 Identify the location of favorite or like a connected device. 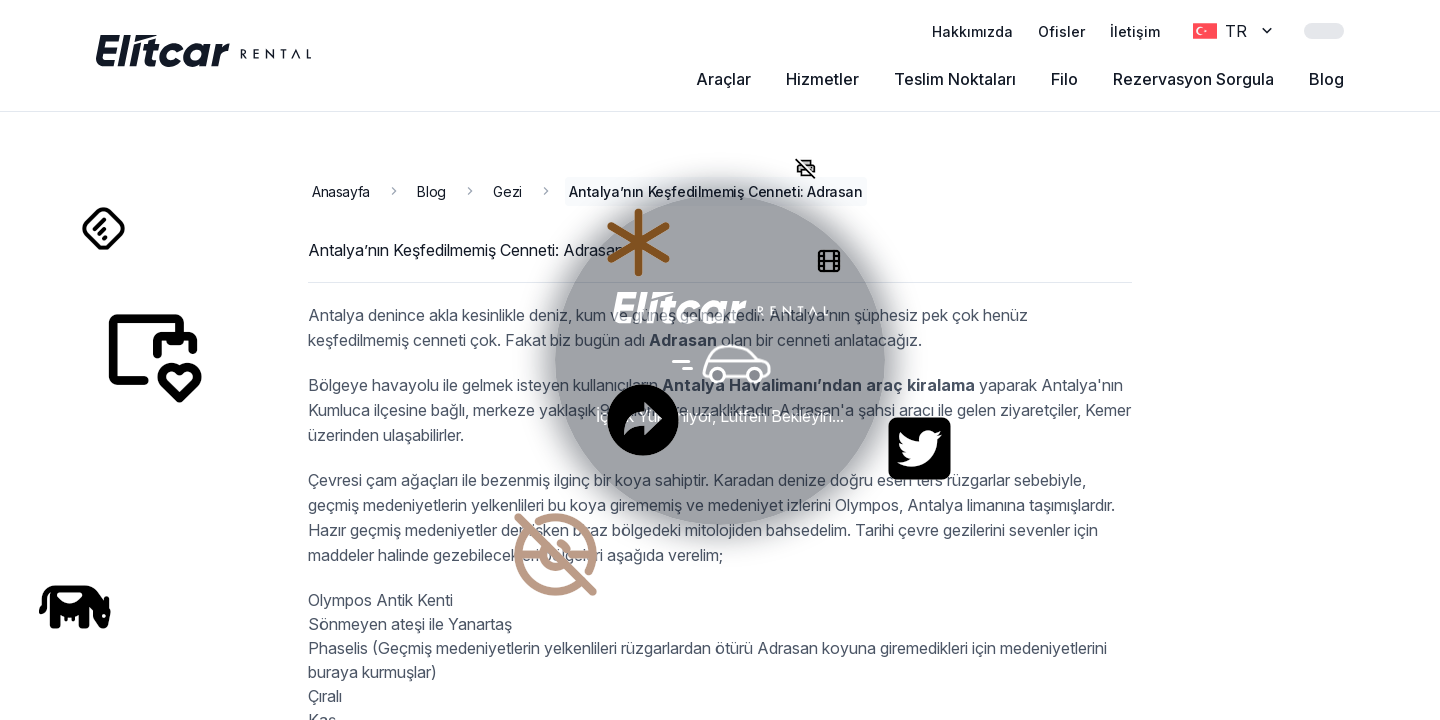
(153, 354).